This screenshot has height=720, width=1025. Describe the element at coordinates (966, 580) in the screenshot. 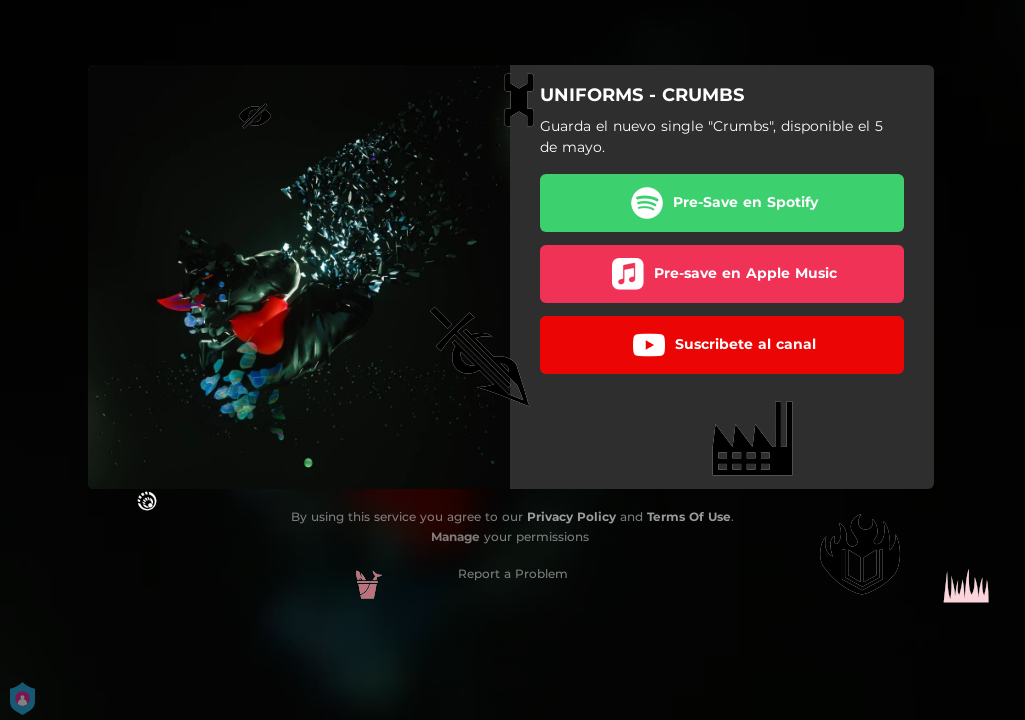

I see `indicates outdoor or nature environment in game` at that location.